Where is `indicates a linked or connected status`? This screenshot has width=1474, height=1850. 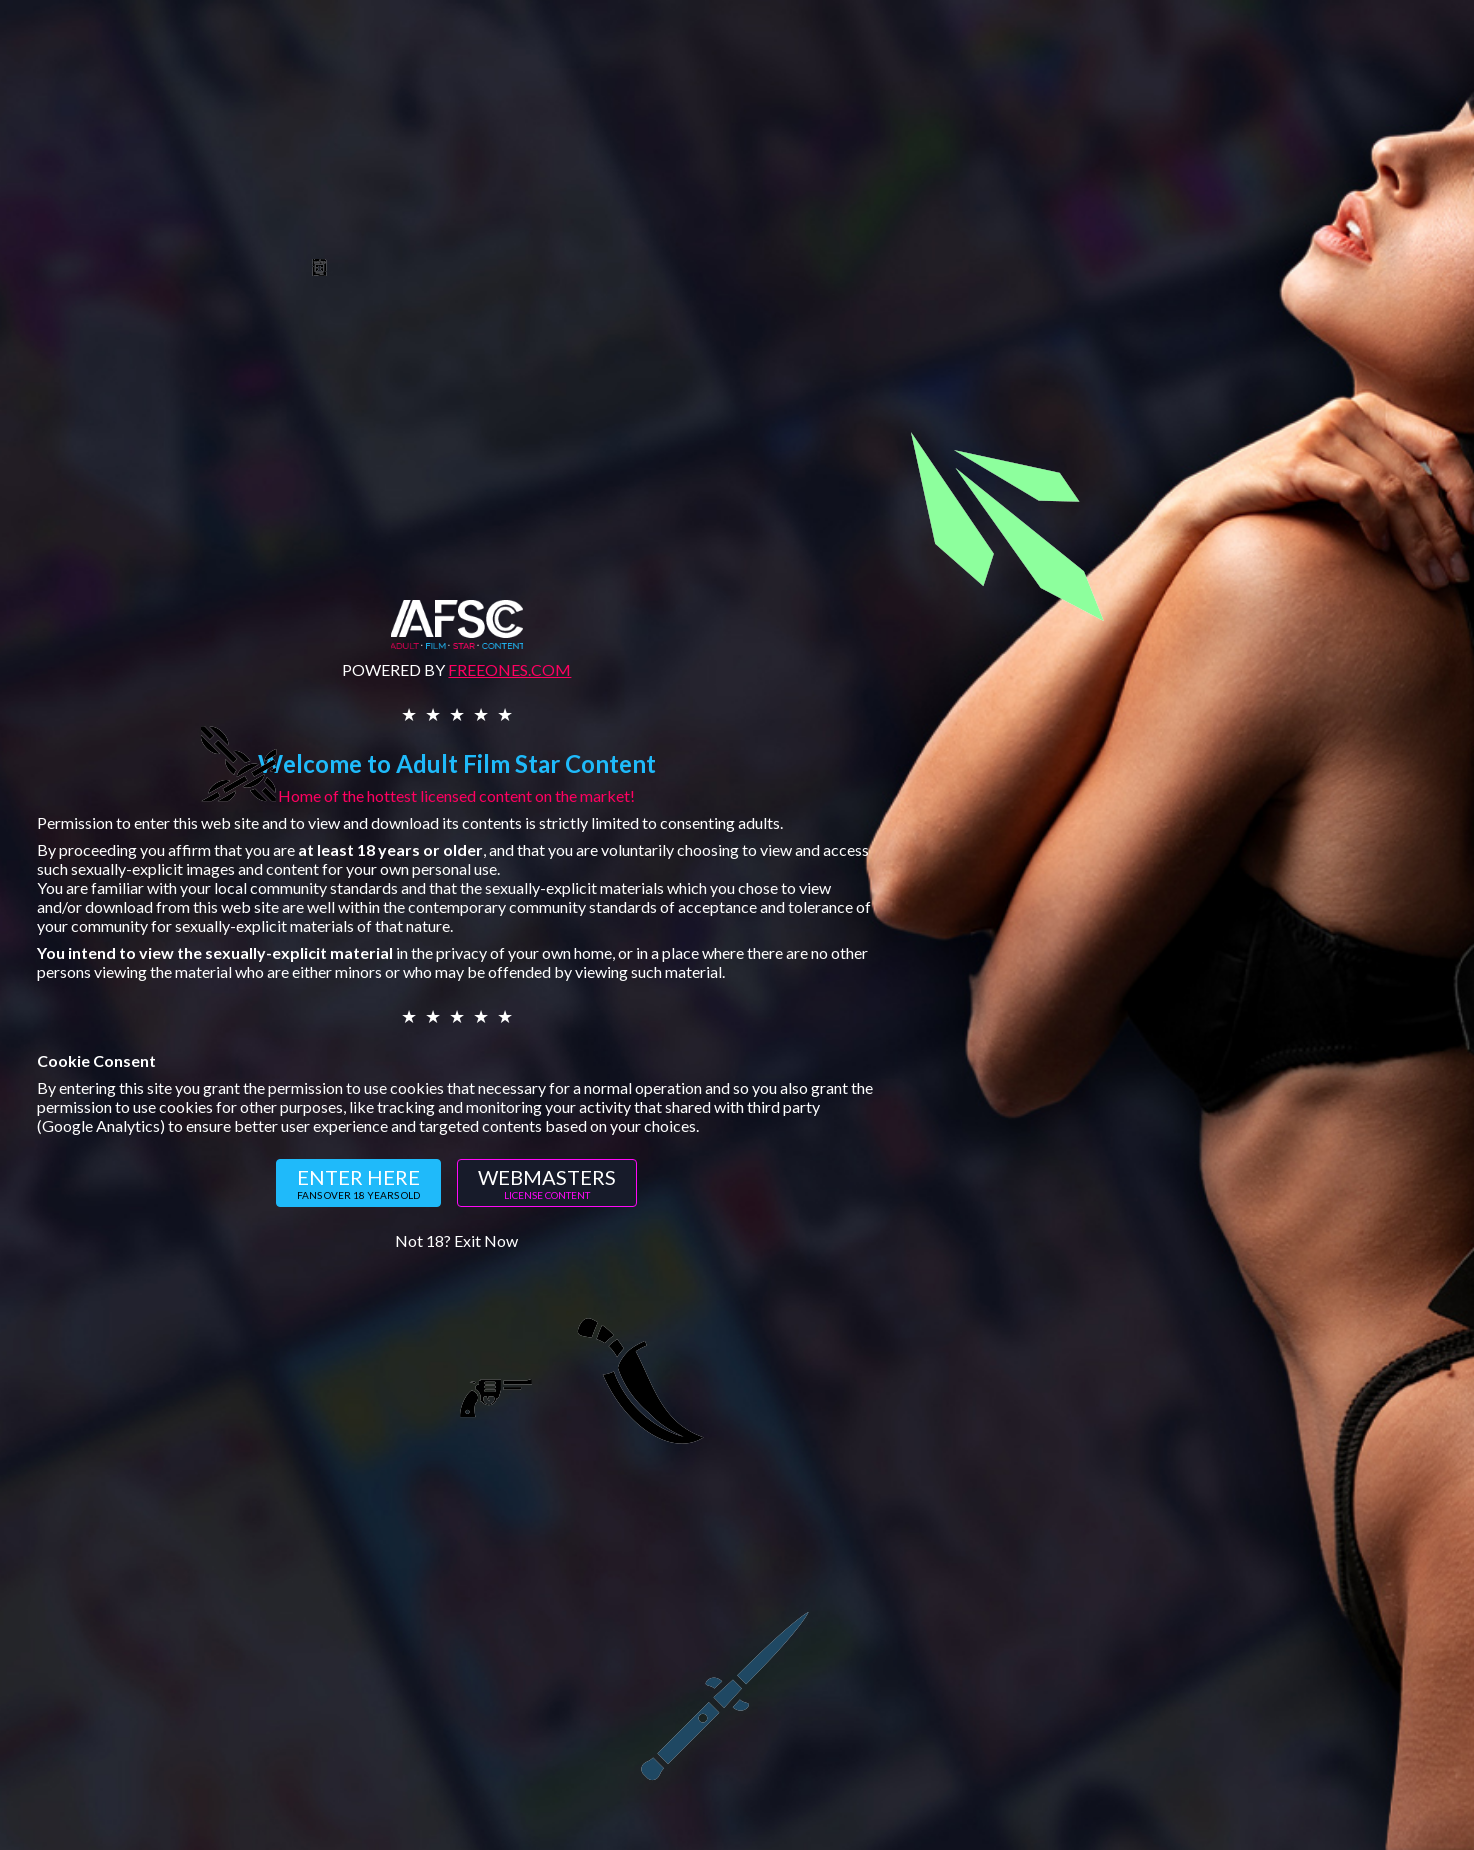 indicates a linked or connected status is located at coordinates (238, 763).